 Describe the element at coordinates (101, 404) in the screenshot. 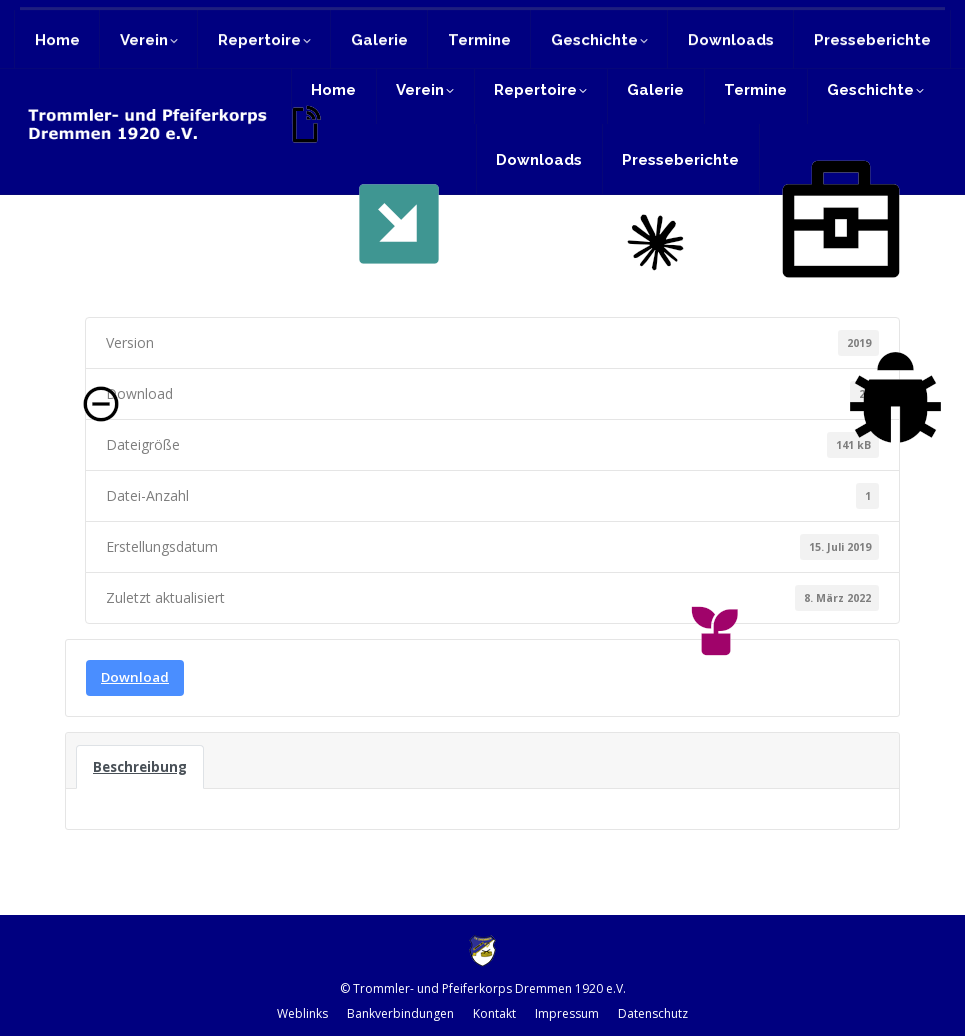

I see `remove item from list or selection` at that location.